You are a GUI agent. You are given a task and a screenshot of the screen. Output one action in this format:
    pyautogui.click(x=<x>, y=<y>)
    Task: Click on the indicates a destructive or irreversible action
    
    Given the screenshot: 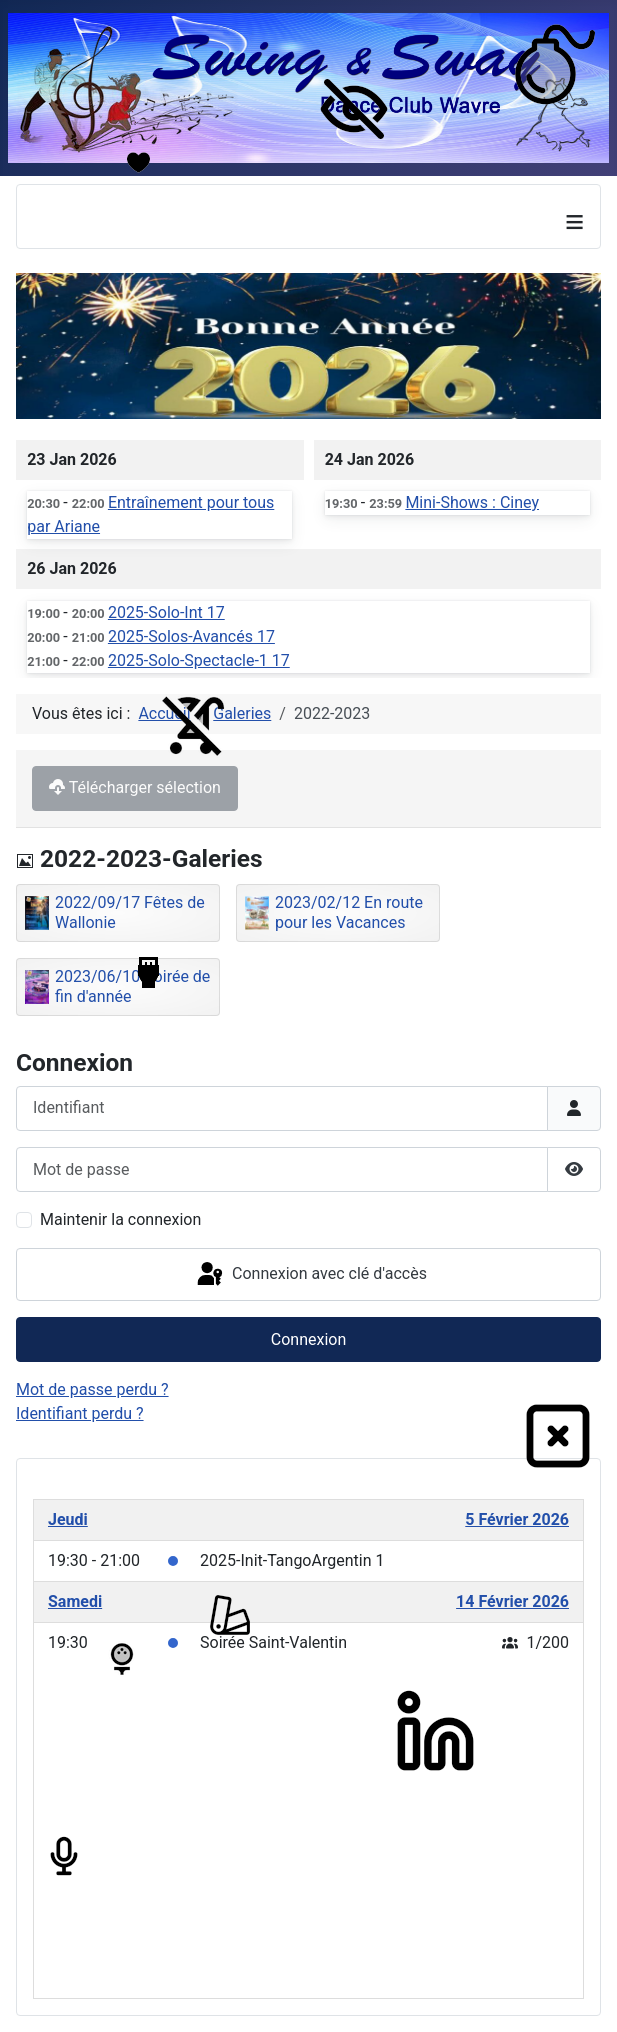 What is the action you would take?
    pyautogui.click(x=551, y=63)
    